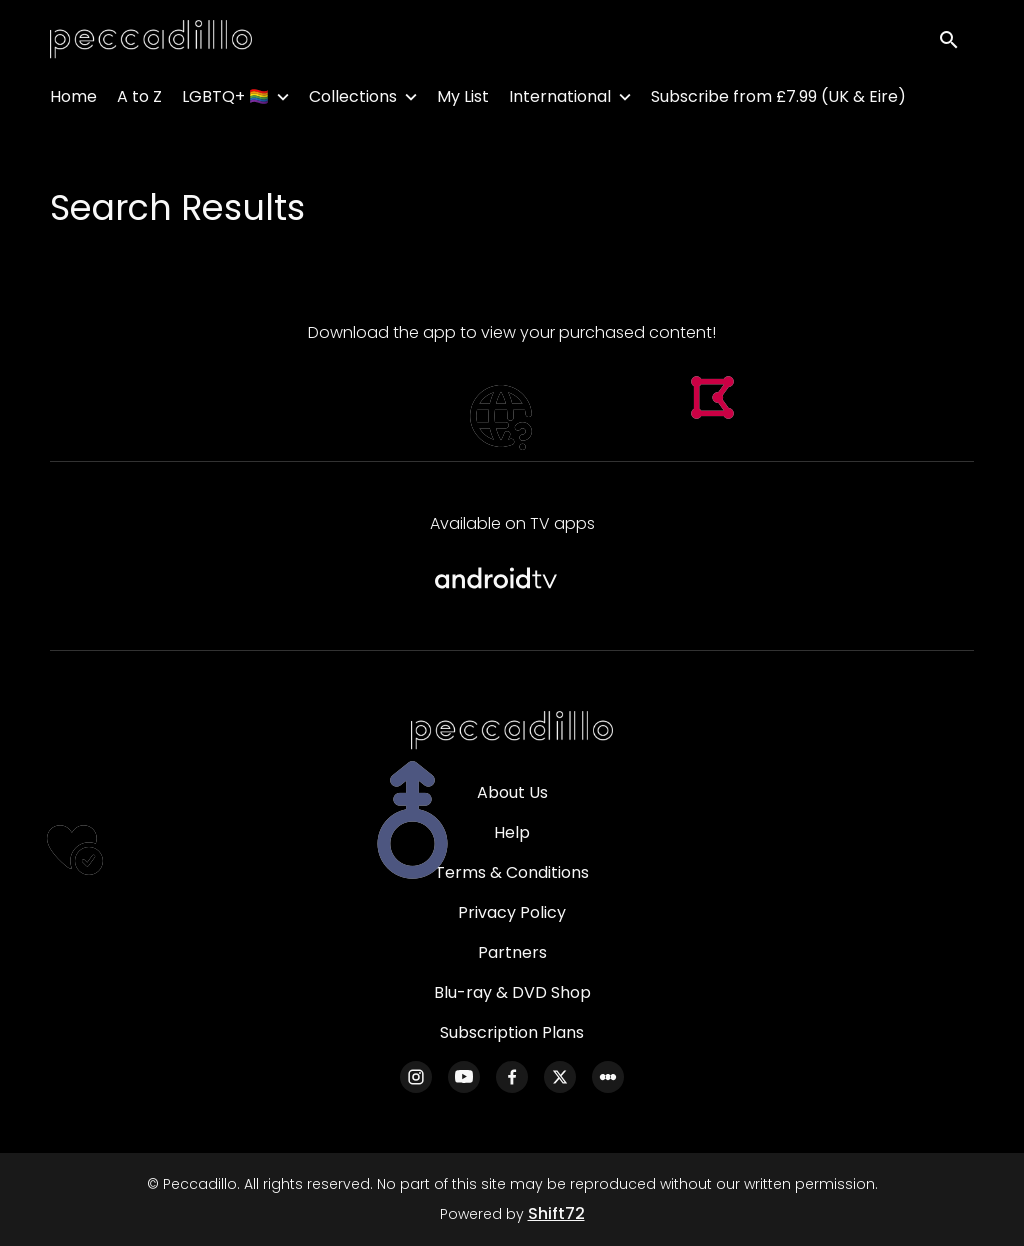 The height and width of the screenshot is (1246, 1024). What do you see at coordinates (412, 821) in the screenshot?
I see `indicates vertical mars symbol or transgender male gender identity` at bounding box center [412, 821].